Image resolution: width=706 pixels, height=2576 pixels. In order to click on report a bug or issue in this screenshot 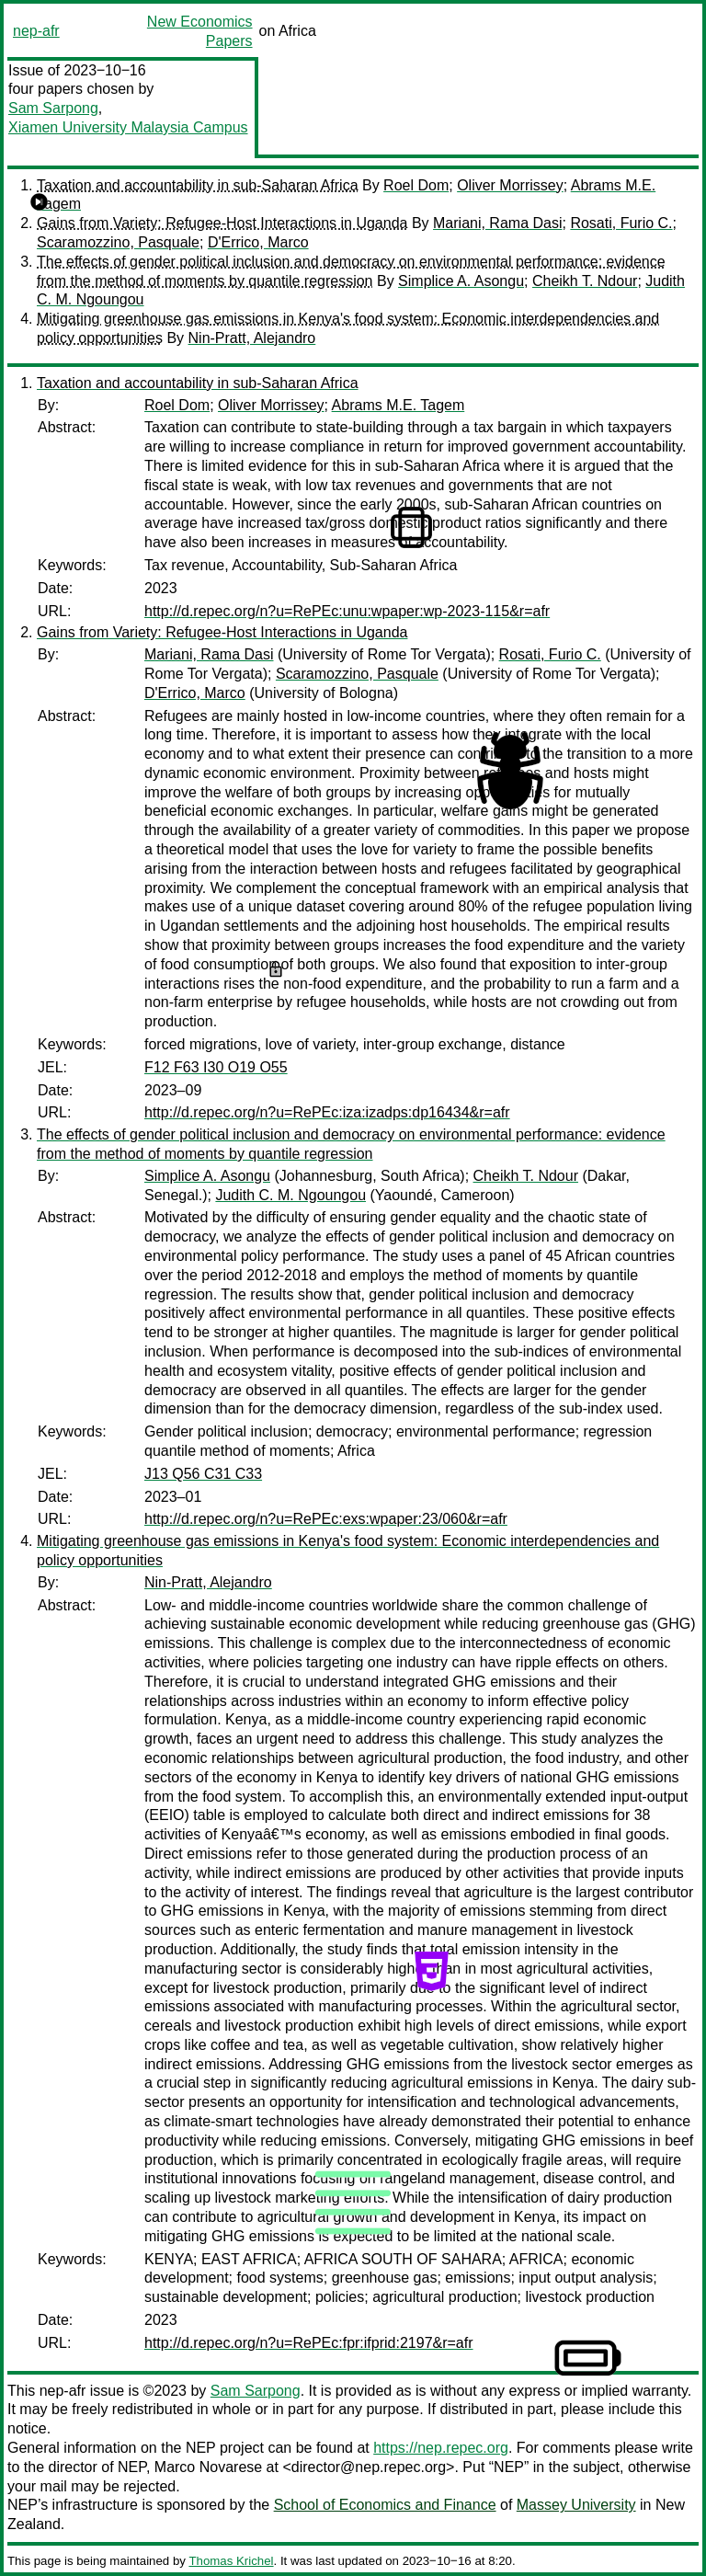, I will do `click(510, 771)`.